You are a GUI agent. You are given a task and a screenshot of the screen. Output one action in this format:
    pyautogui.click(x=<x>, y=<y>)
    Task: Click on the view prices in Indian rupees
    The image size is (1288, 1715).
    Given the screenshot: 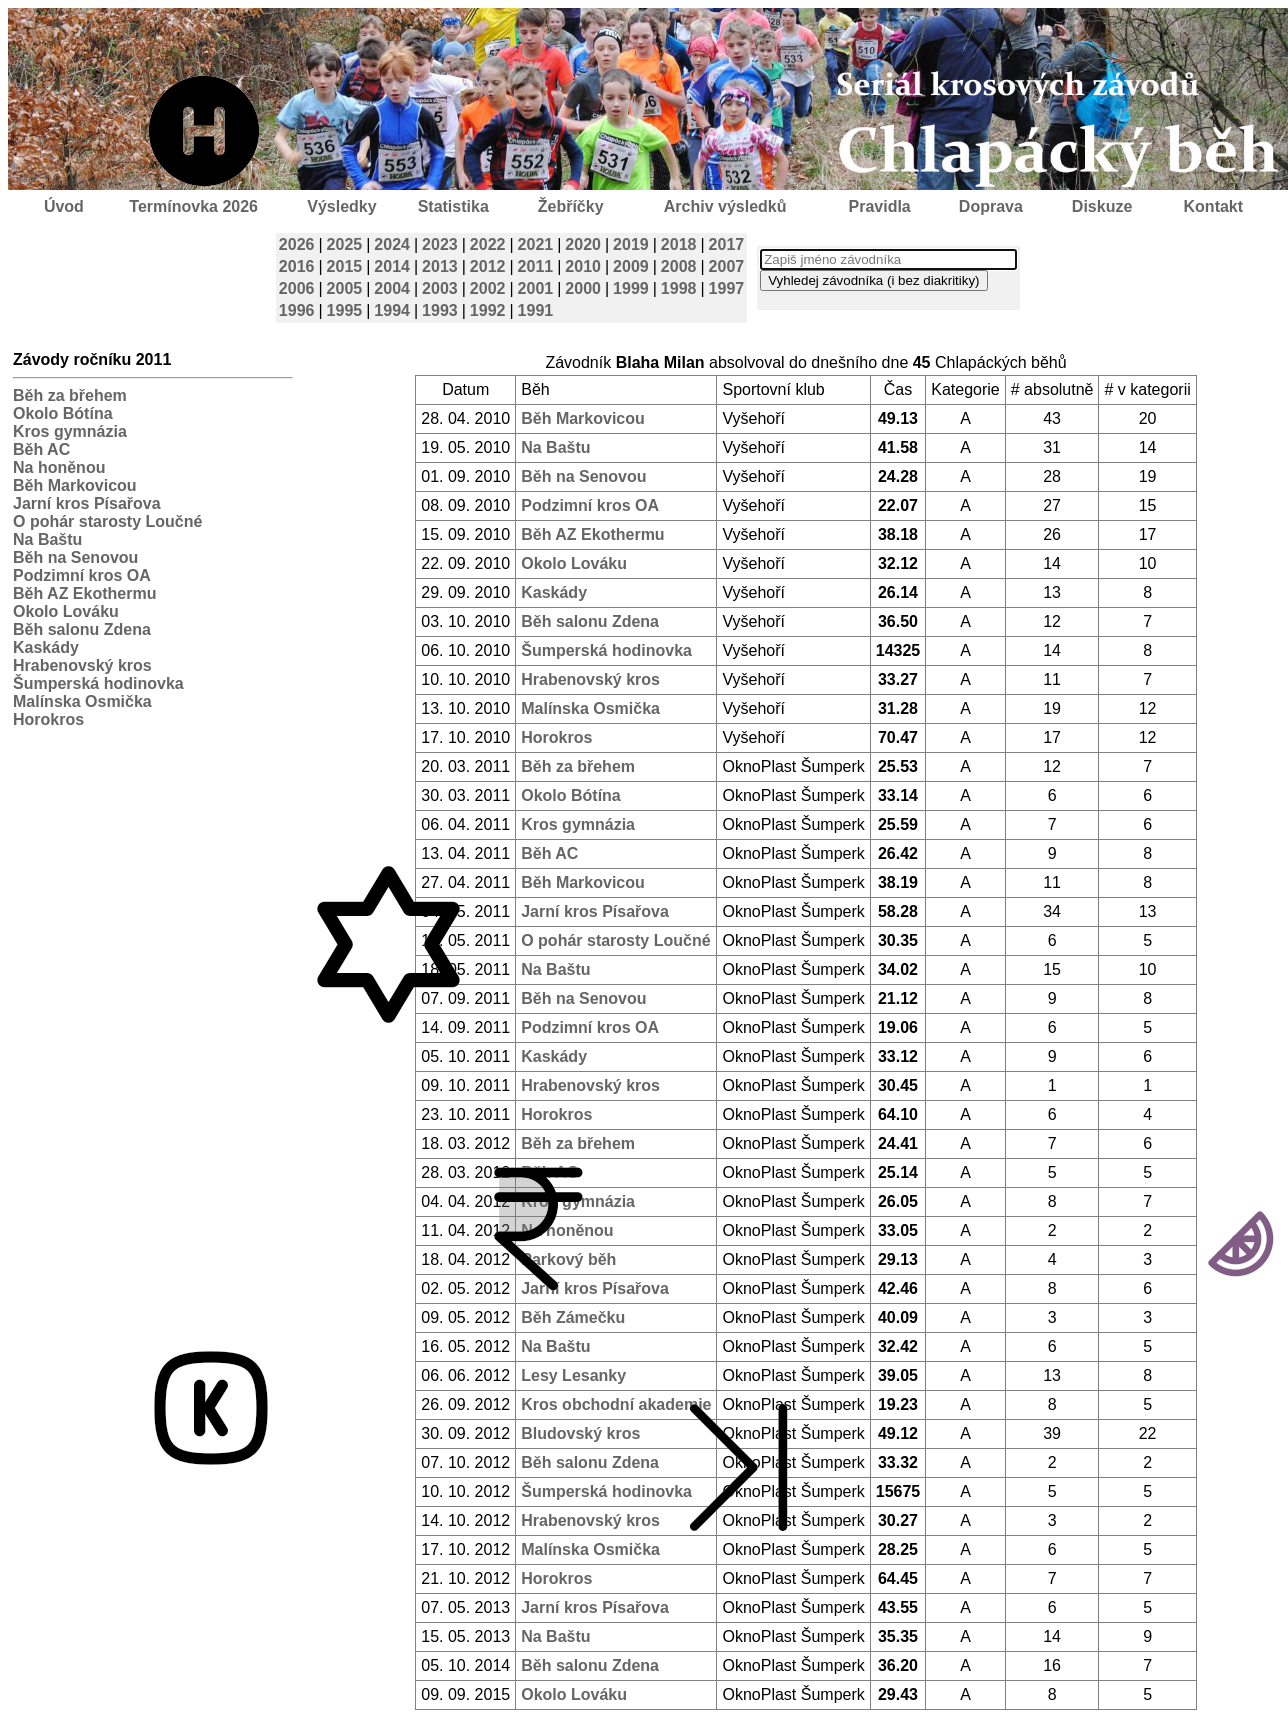 What is the action you would take?
    pyautogui.click(x=533, y=1226)
    